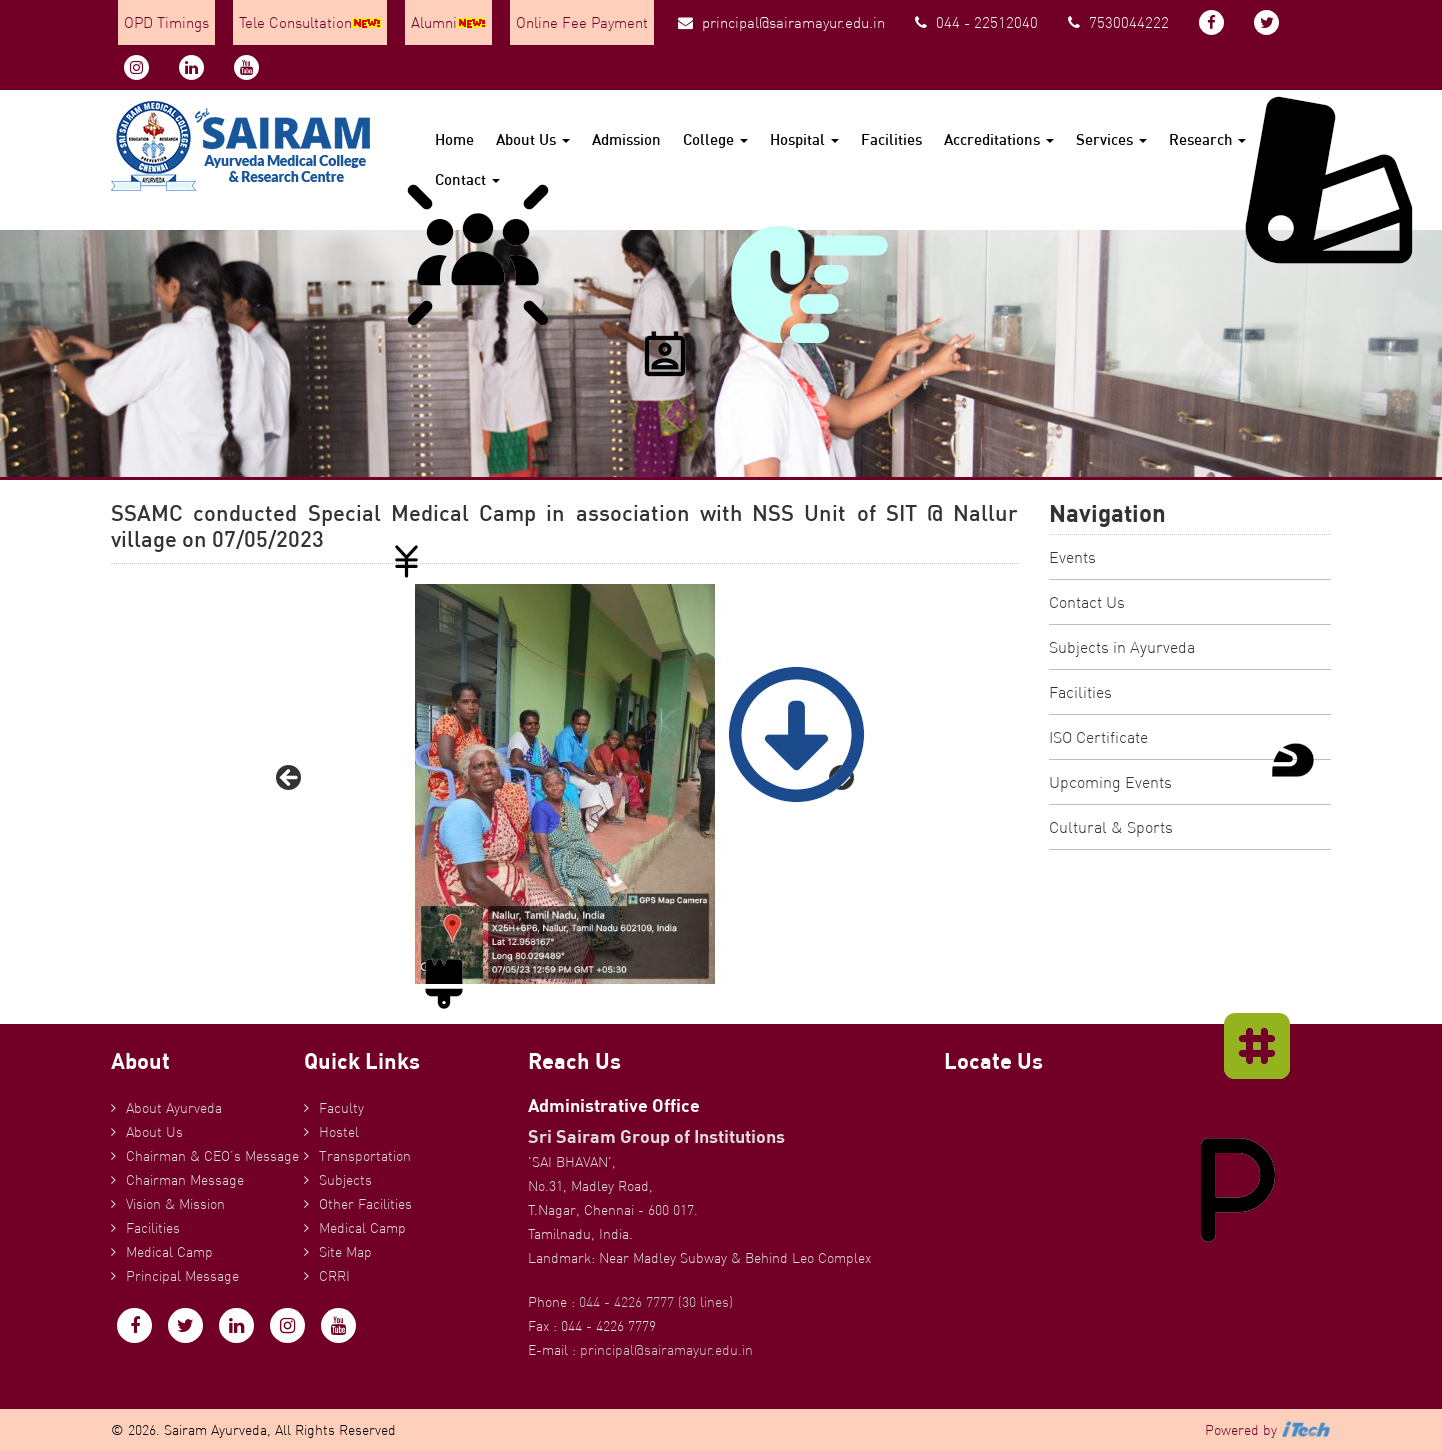  Describe the element at coordinates (809, 284) in the screenshot. I see `indicates next step or continue forward` at that location.